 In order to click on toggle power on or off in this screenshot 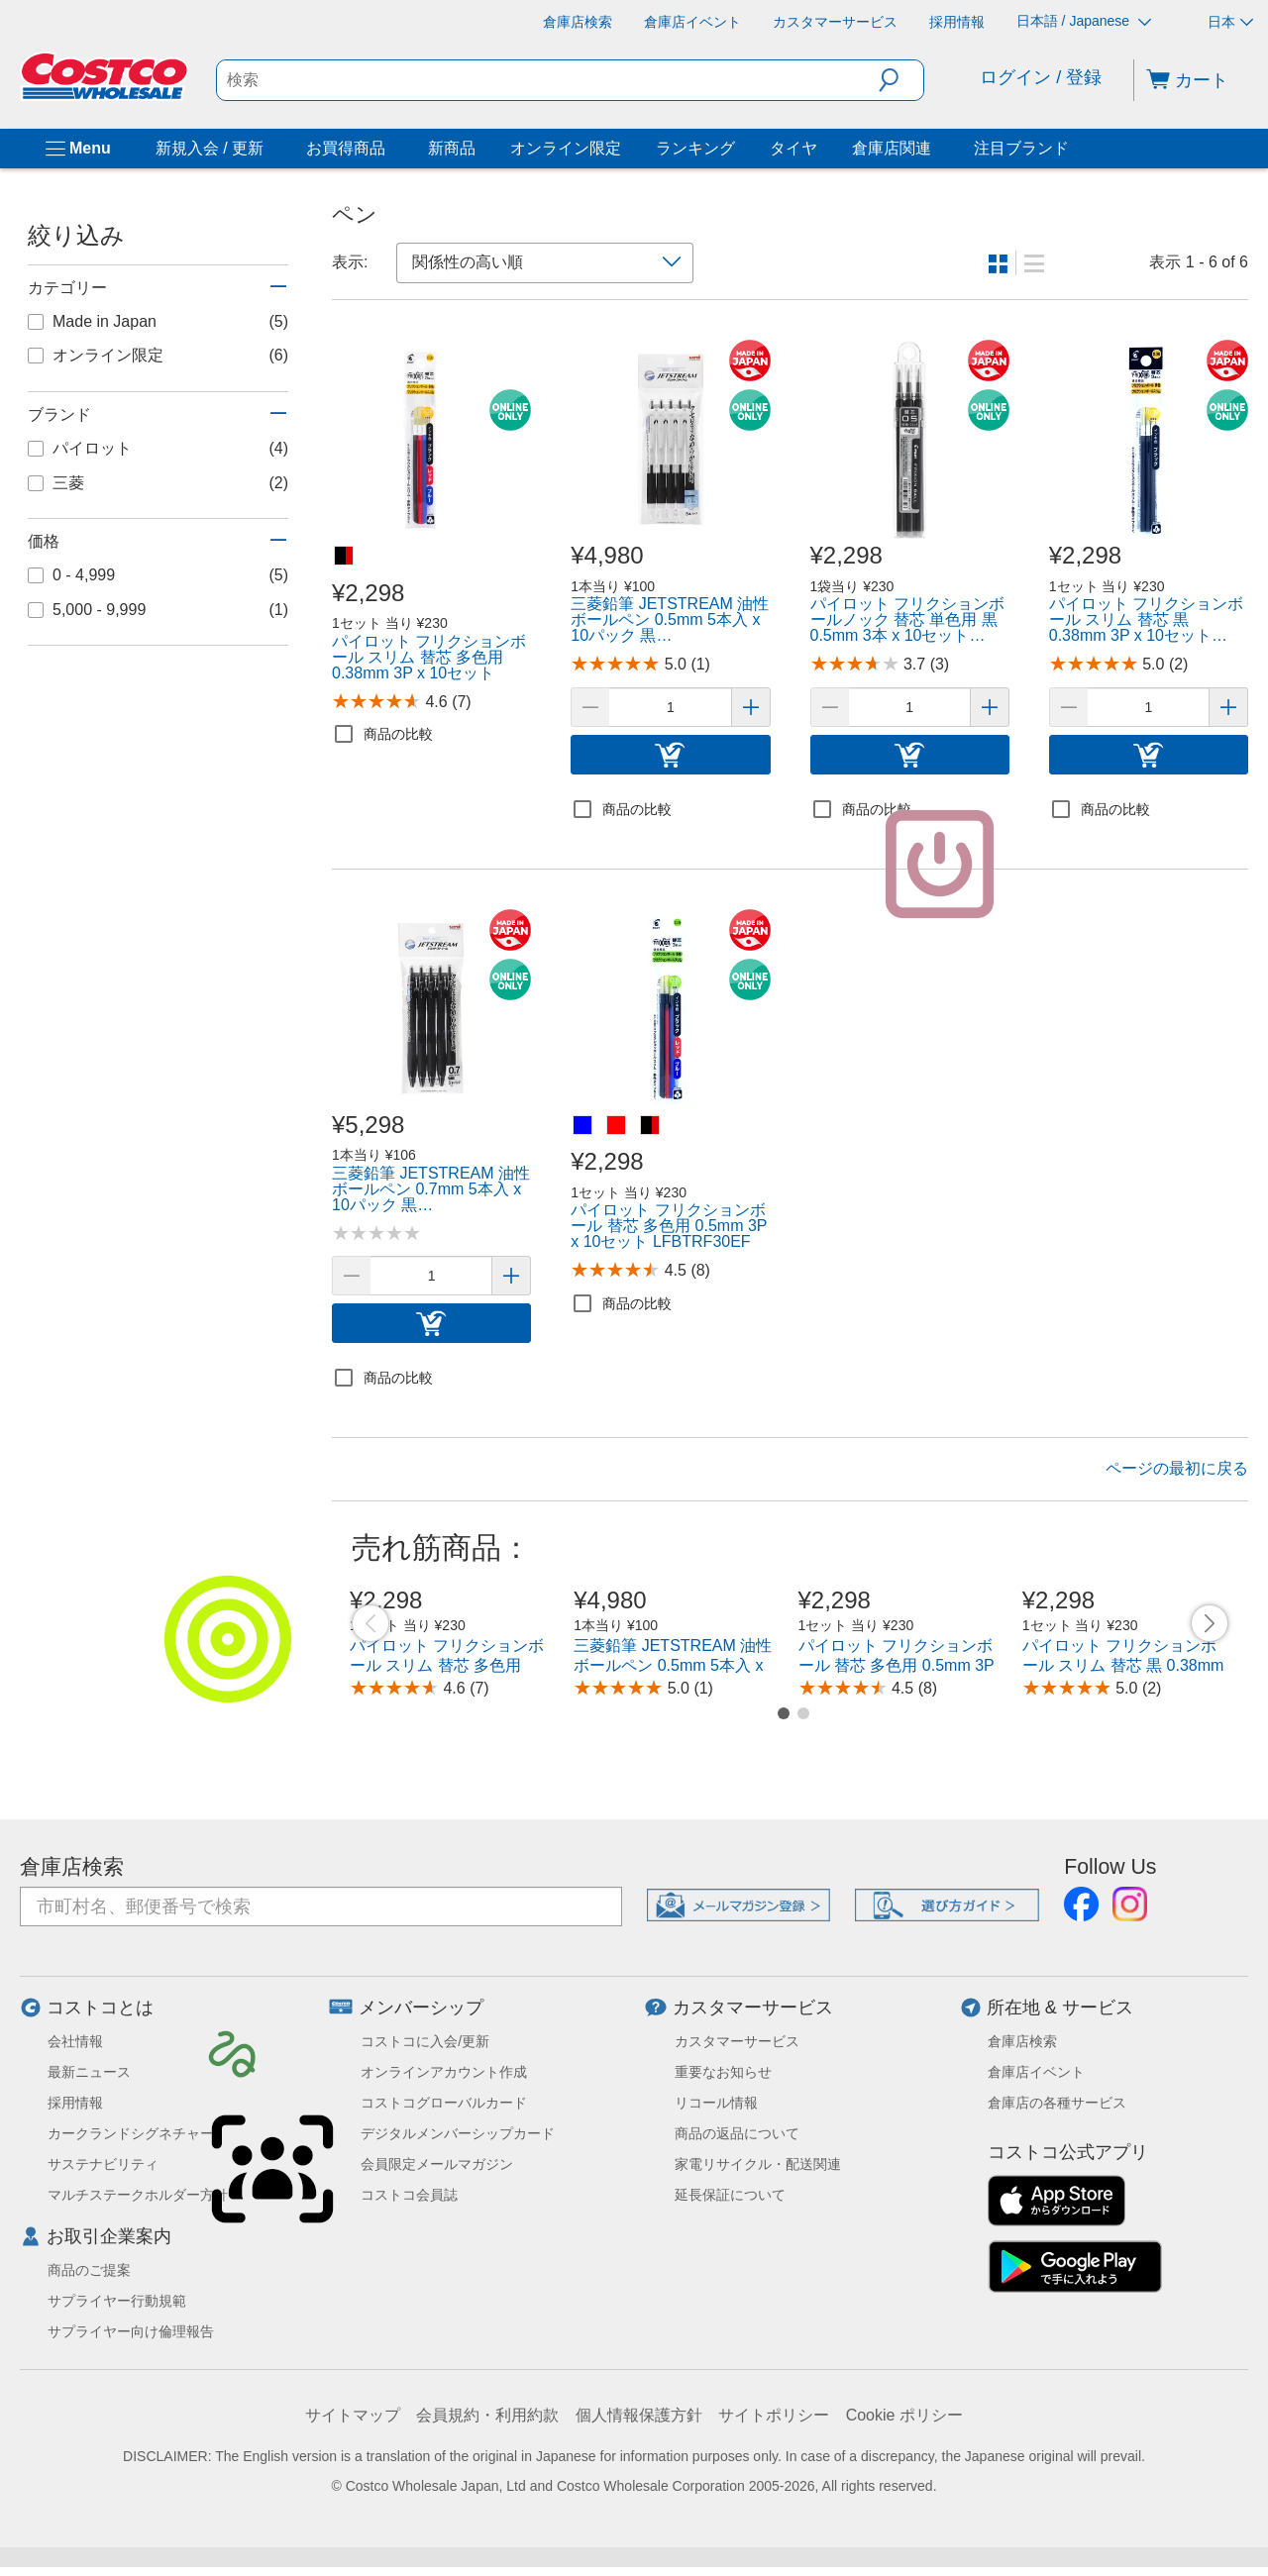, I will do `click(939, 864)`.